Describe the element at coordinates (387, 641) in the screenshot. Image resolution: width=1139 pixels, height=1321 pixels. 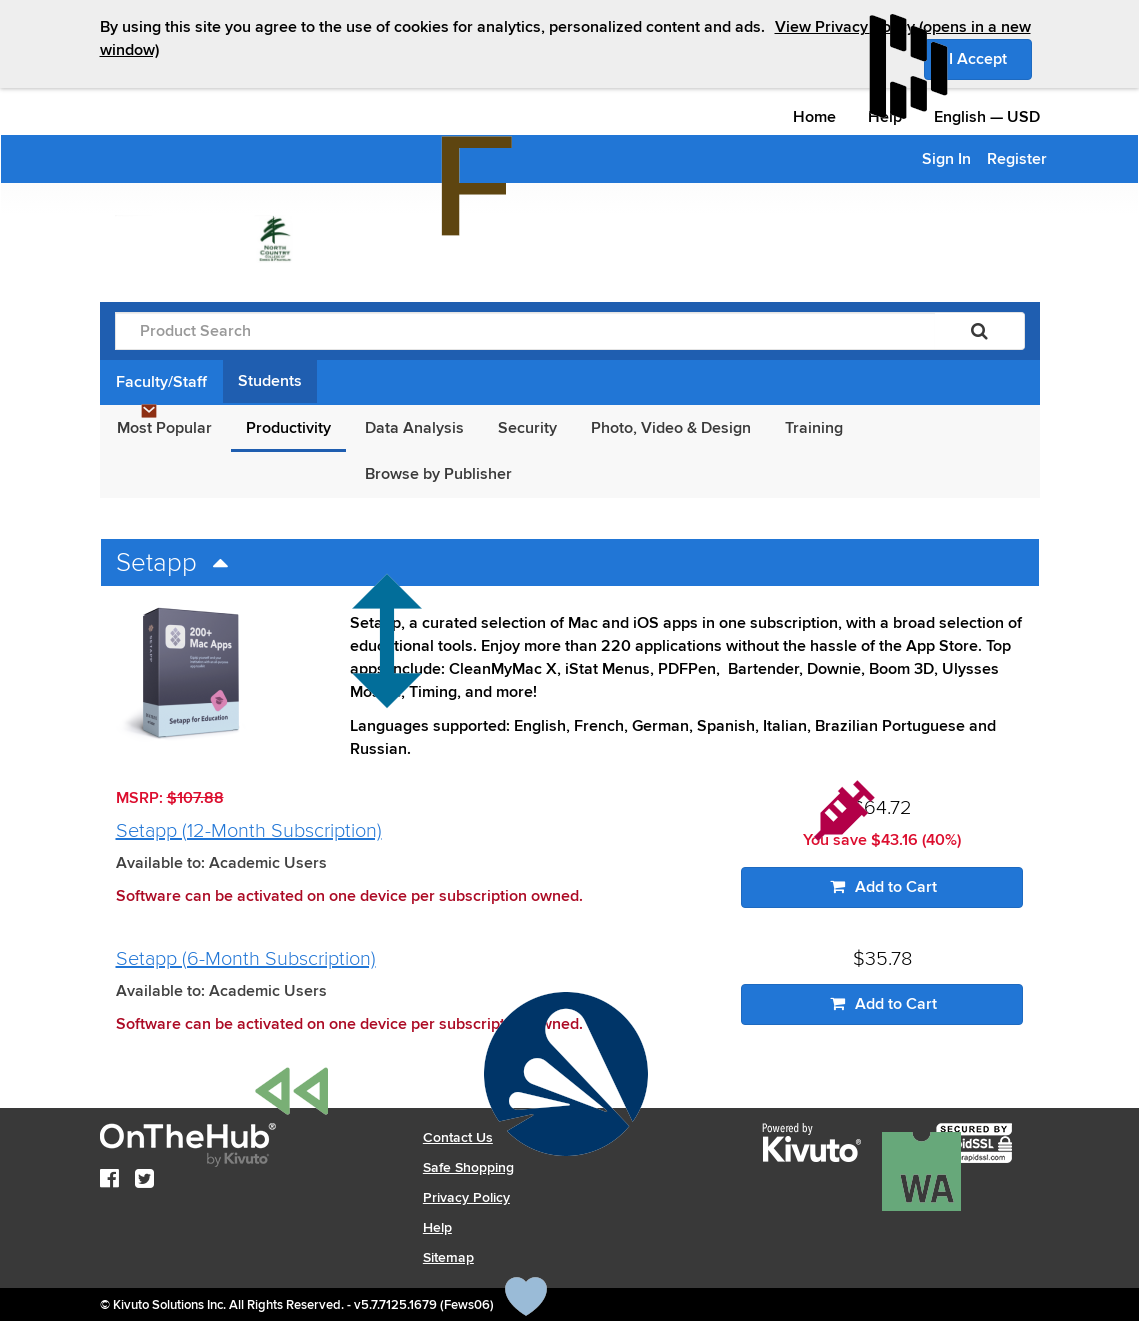
I see `expand content vertically` at that location.